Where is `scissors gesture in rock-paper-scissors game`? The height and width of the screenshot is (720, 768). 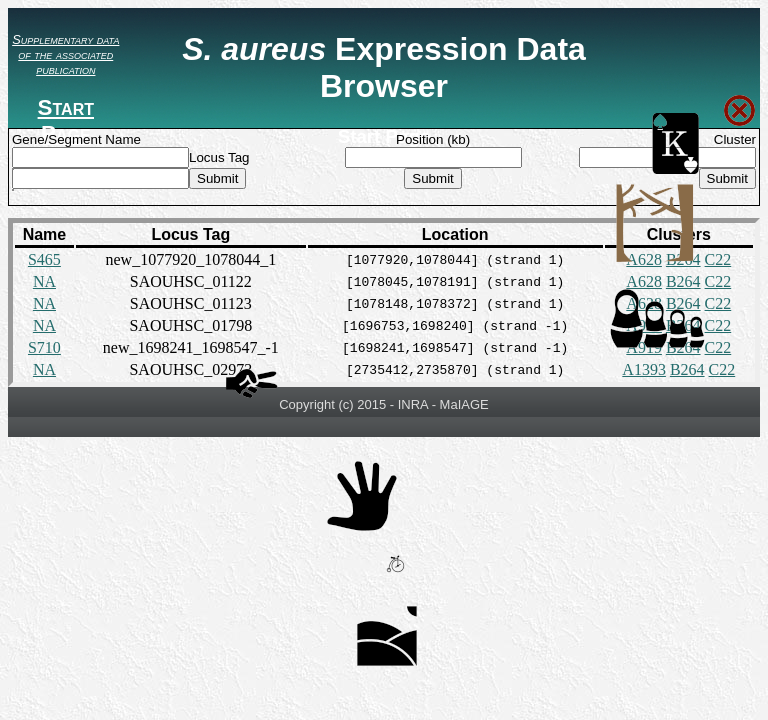
scissors gesture in rock-paper-scissors game is located at coordinates (252, 380).